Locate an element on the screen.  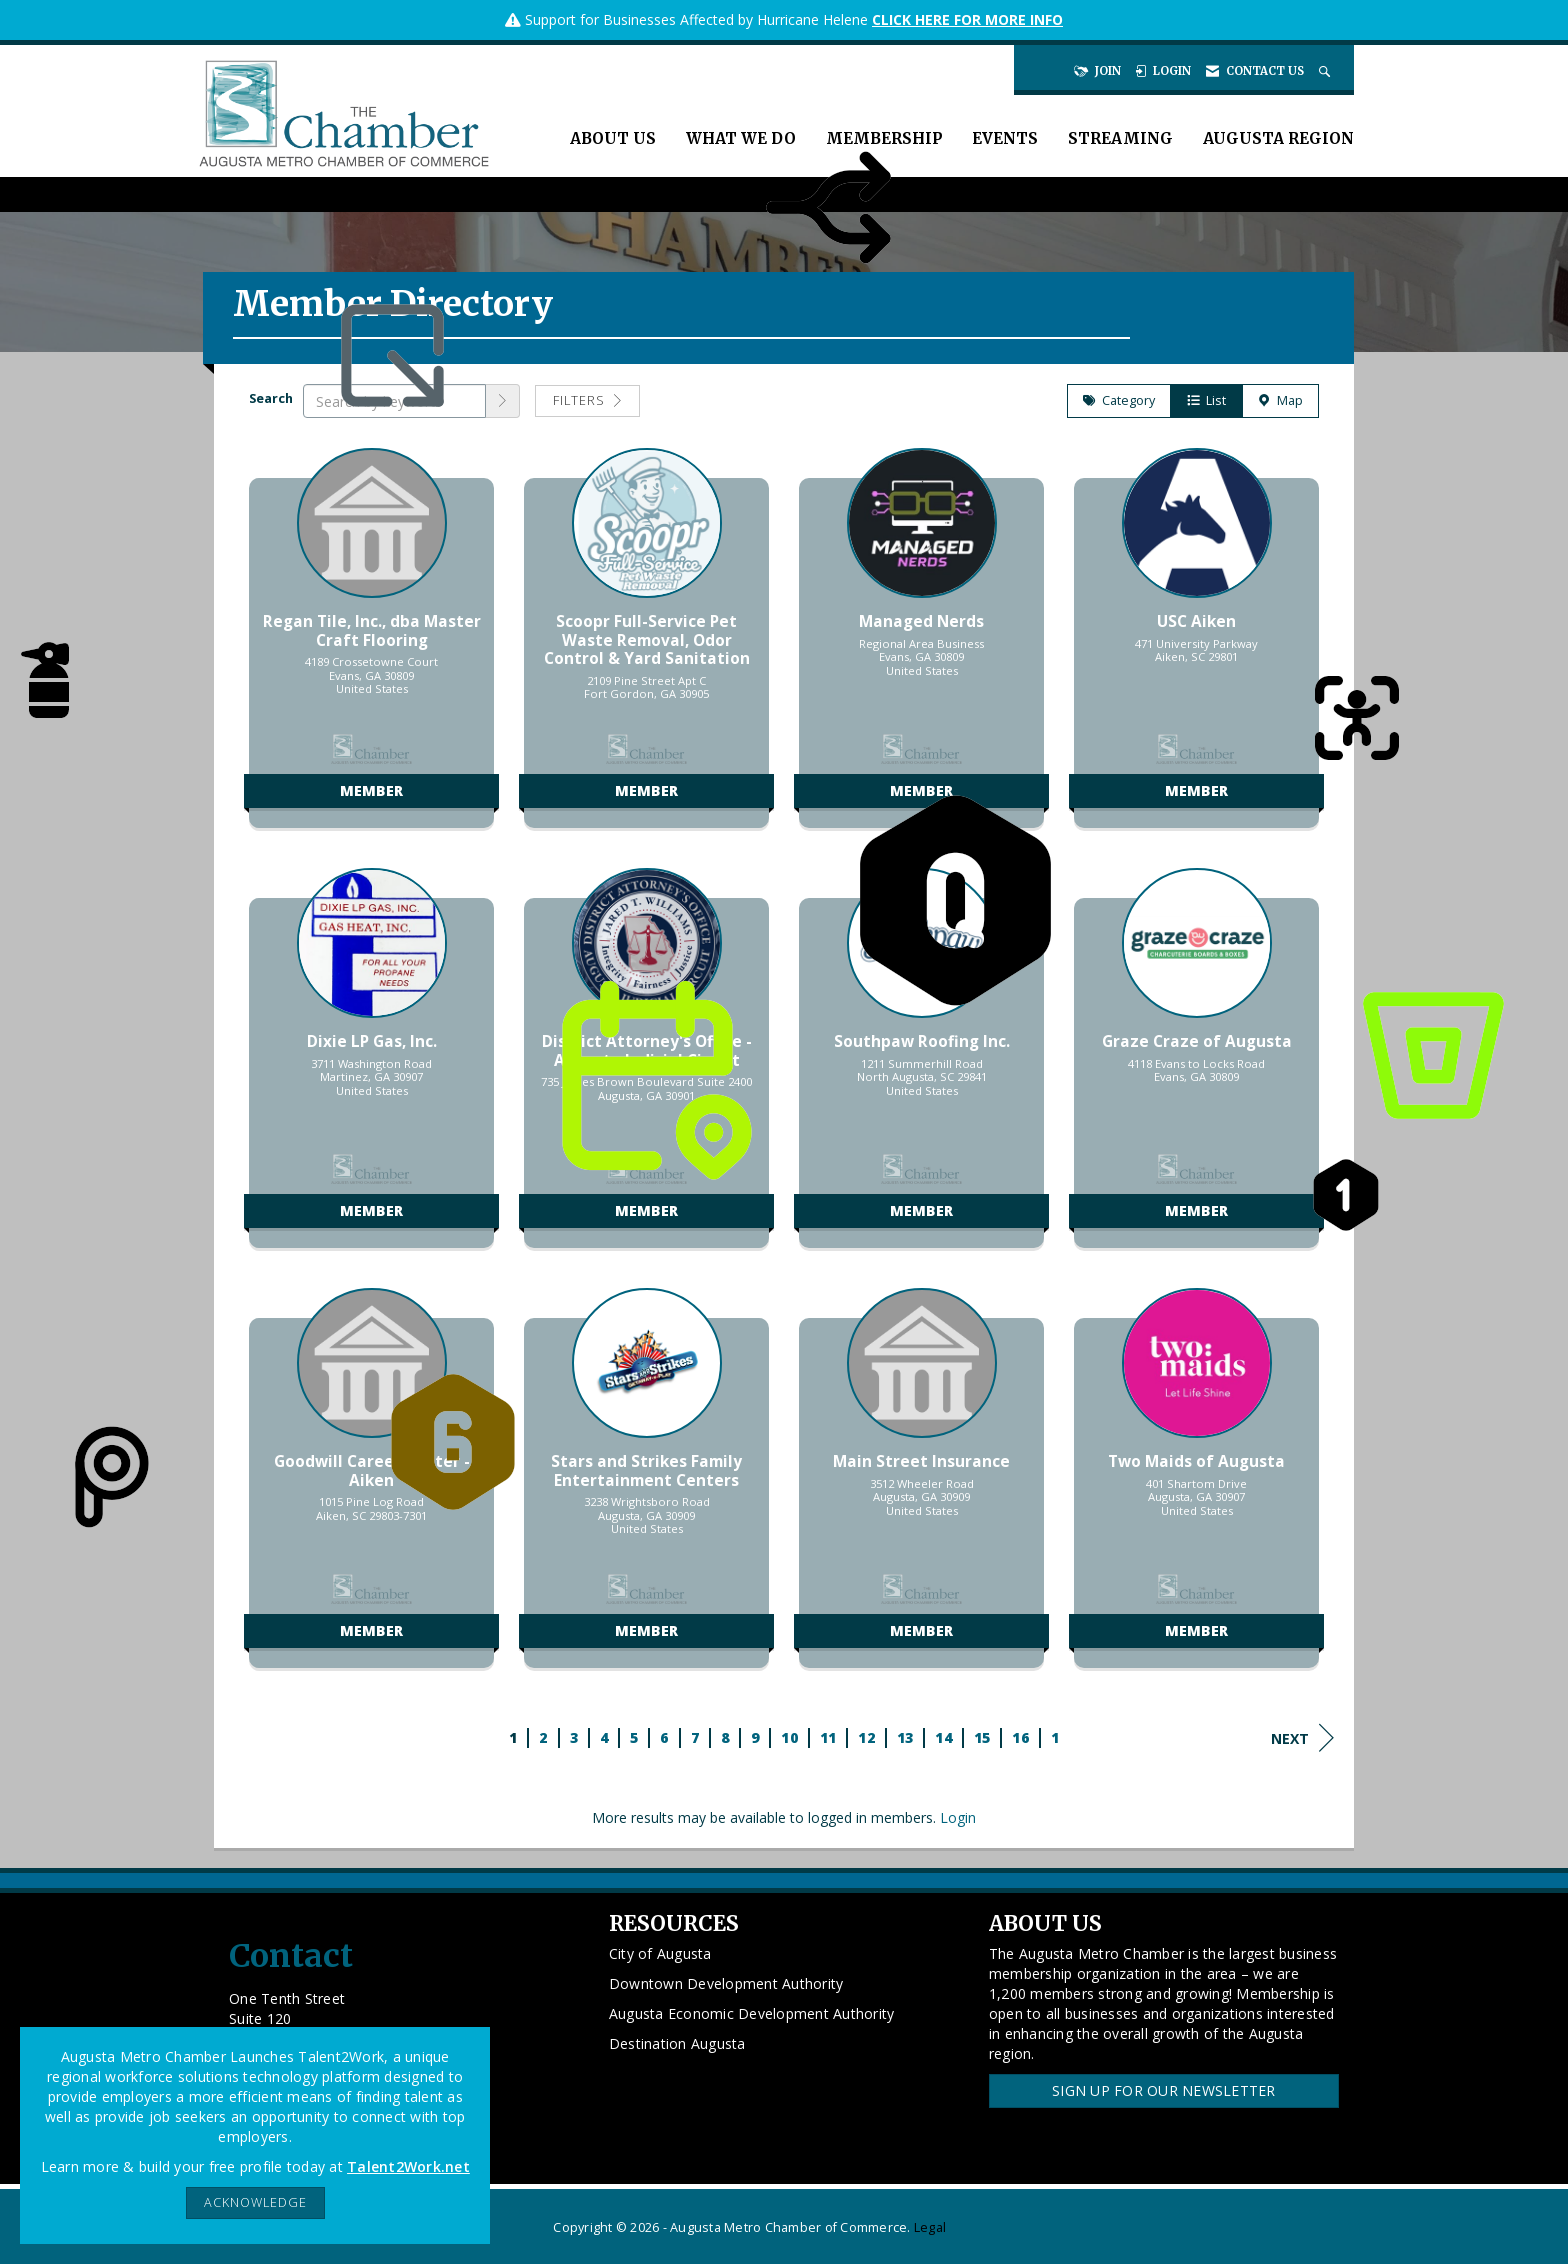
indicates step 6 in a multi-step process is located at coordinates (453, 1442).